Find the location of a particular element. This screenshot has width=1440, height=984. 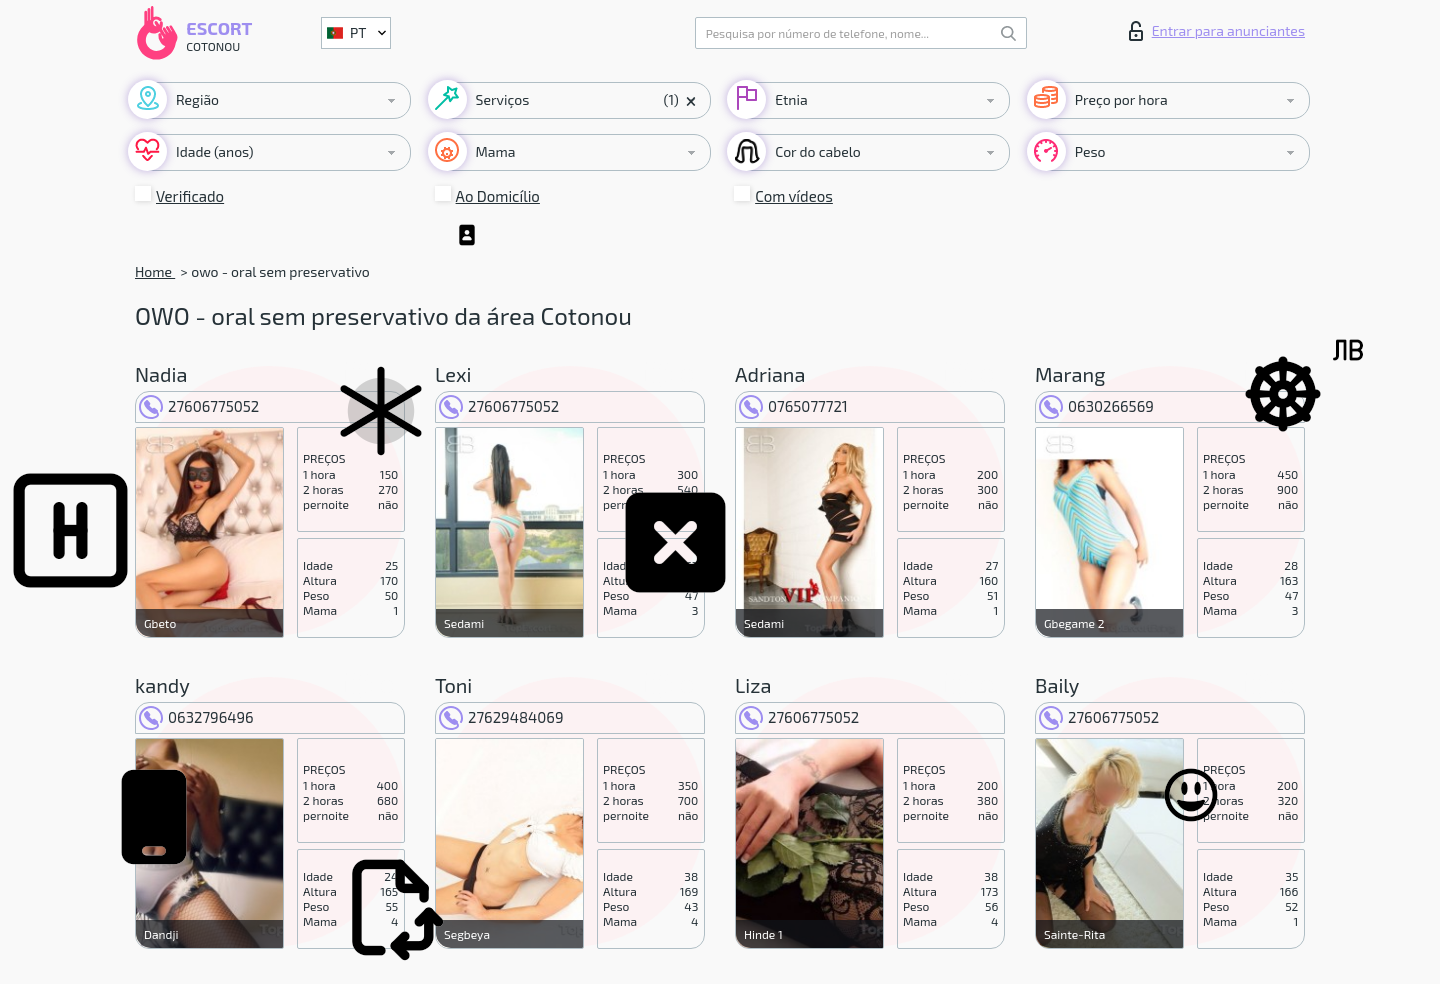

indicates a required field in a form is located at coordinates (381, 411).